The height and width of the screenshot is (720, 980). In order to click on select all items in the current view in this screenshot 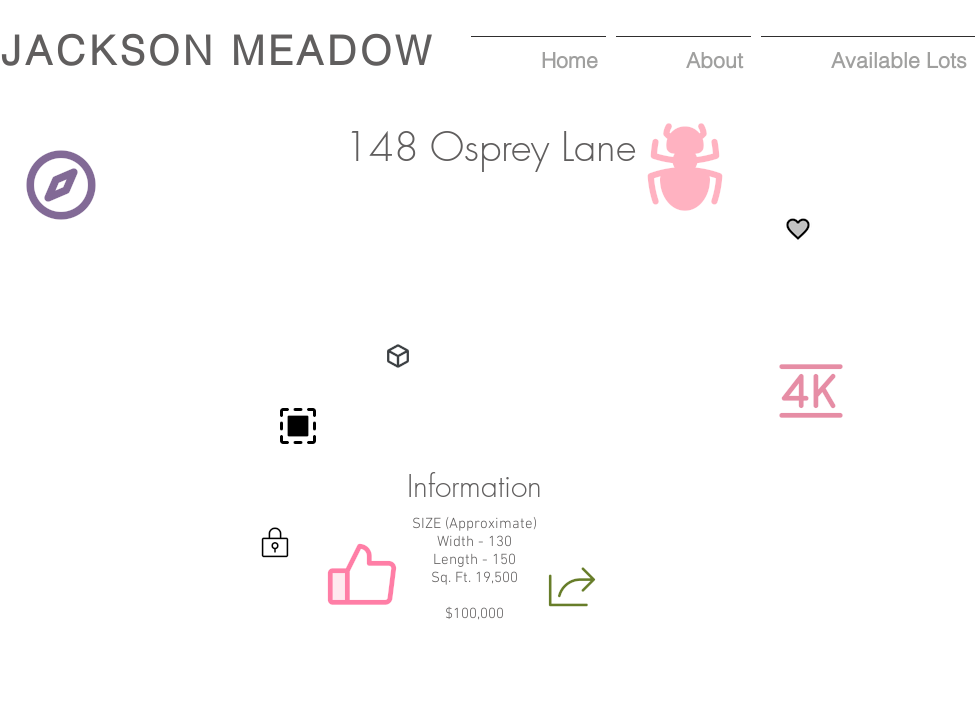, I will do `click(298, 426)`.